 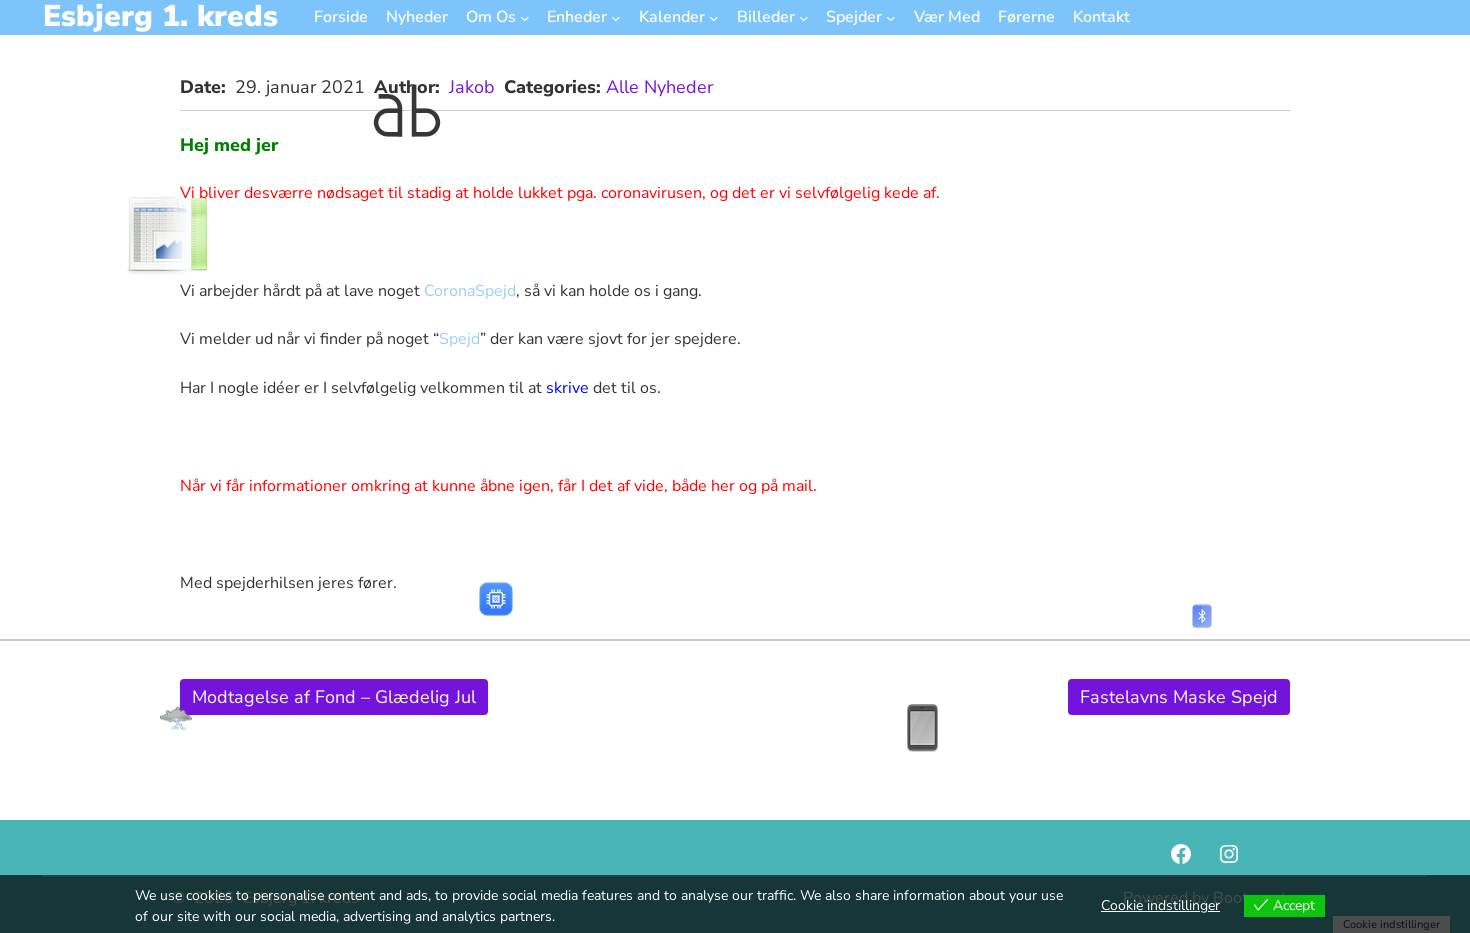 What do you see at coordinates (1202, 616) in the screenshot?
I see `indicates bluetooth is currently active and connected` at bounding box center [1202, 616].